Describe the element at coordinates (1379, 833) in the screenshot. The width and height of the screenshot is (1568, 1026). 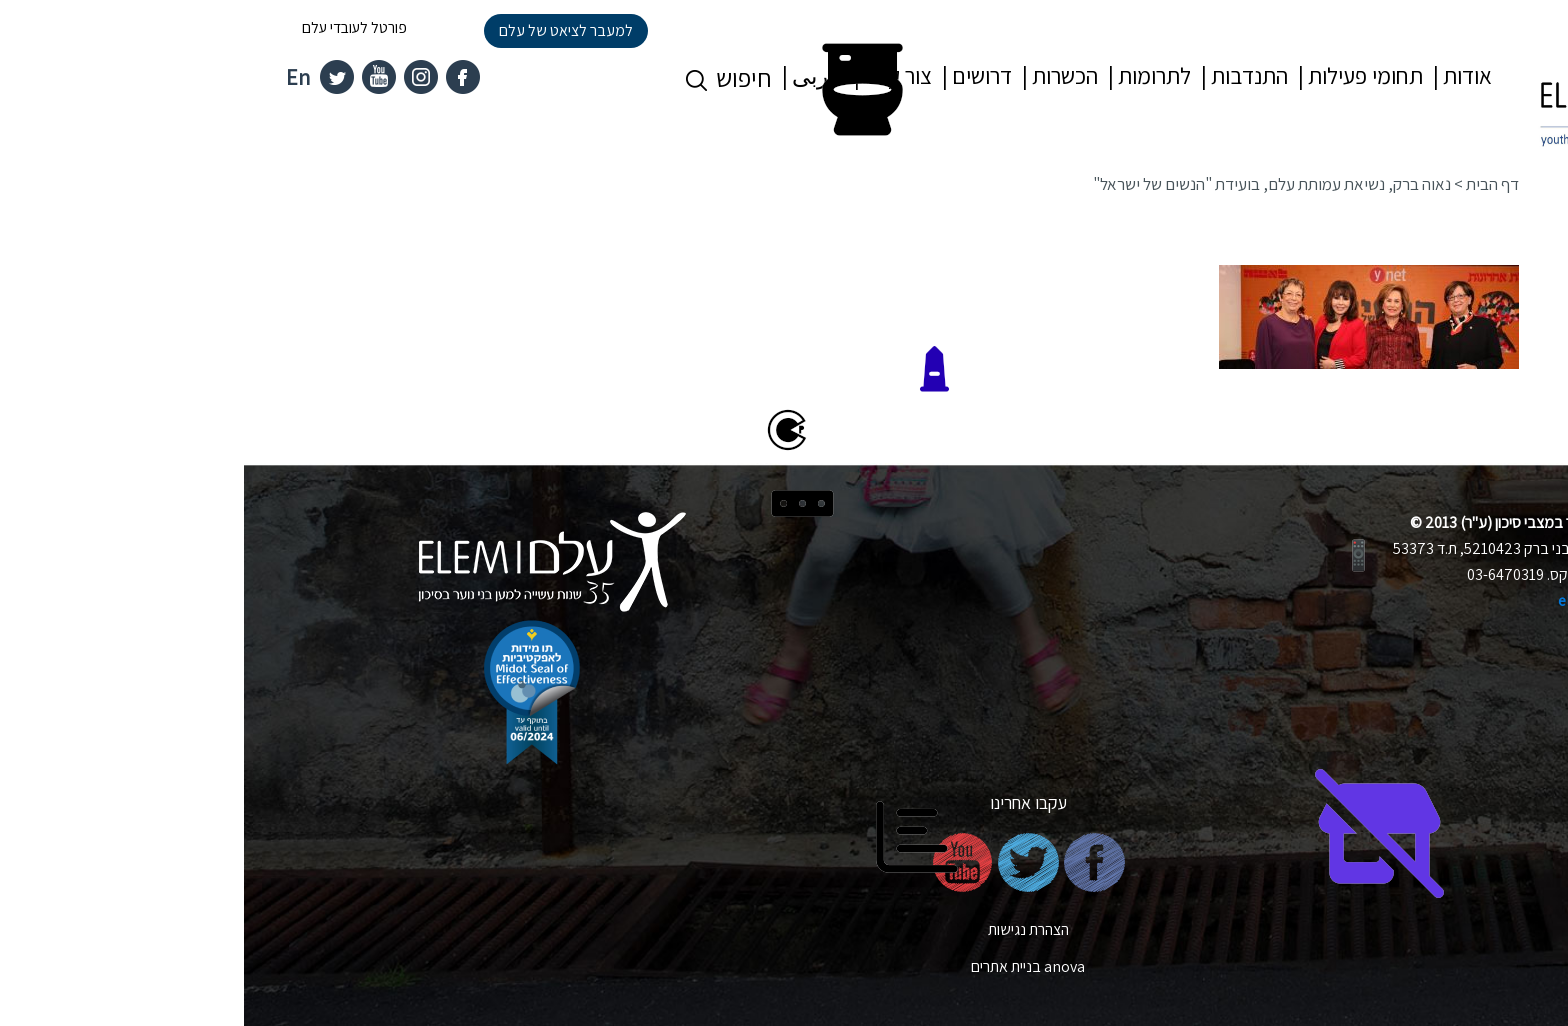
I see `indicates a closed or unavailable shop` at that location.